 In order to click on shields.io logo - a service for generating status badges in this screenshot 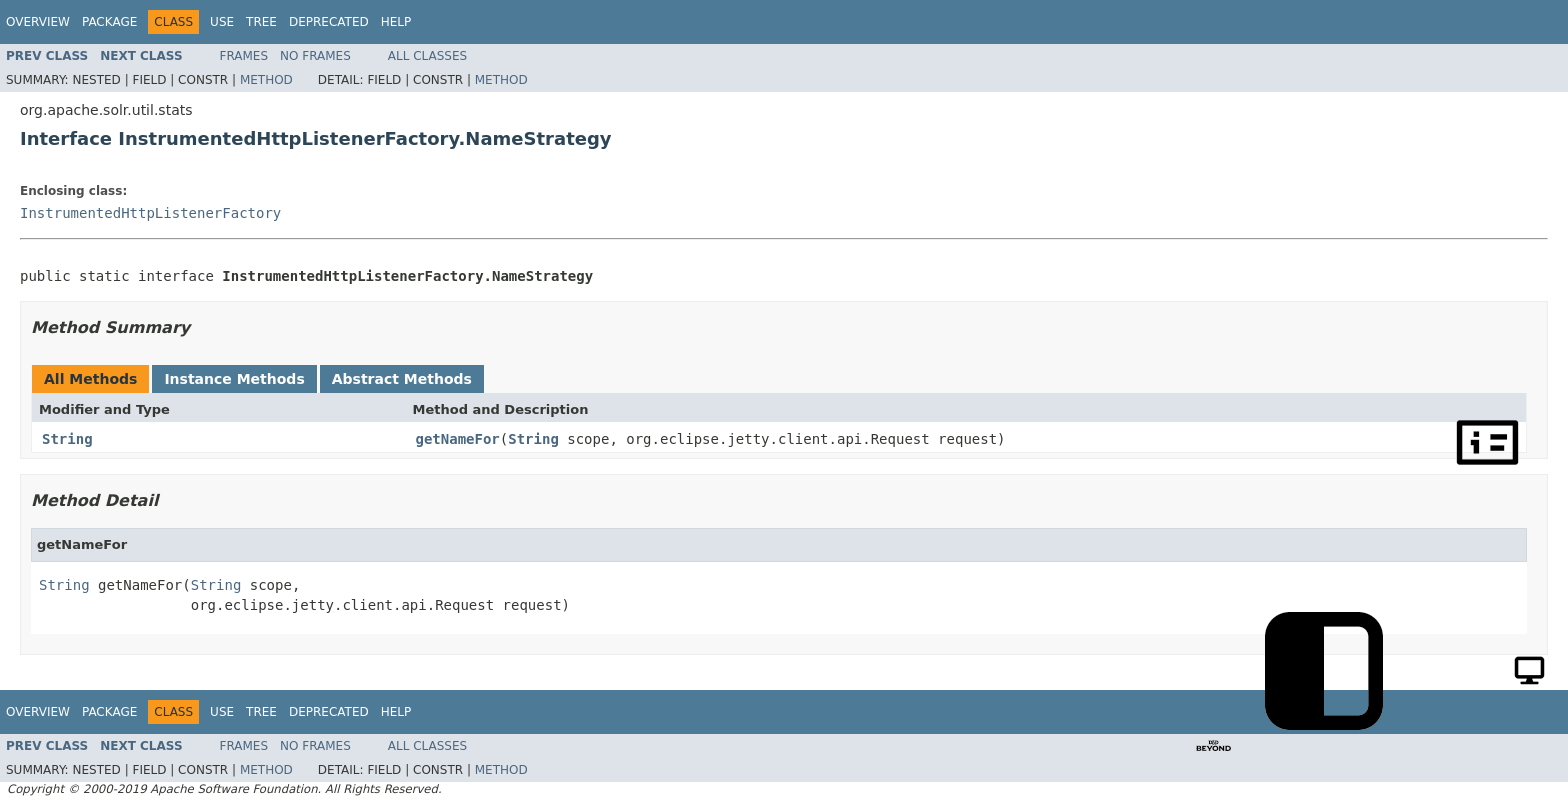, I will do `click(1324, 671)`.